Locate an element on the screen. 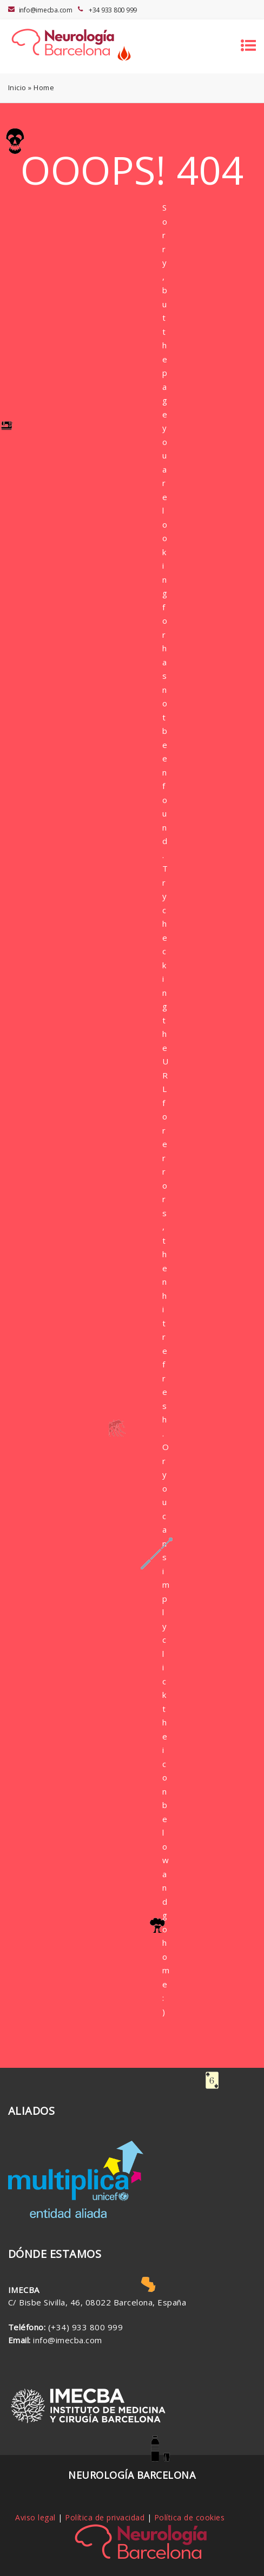 The width and height of the screenshot is (264, 2576). select Paraguay as your country or region is located at coordinates (148, 2284).